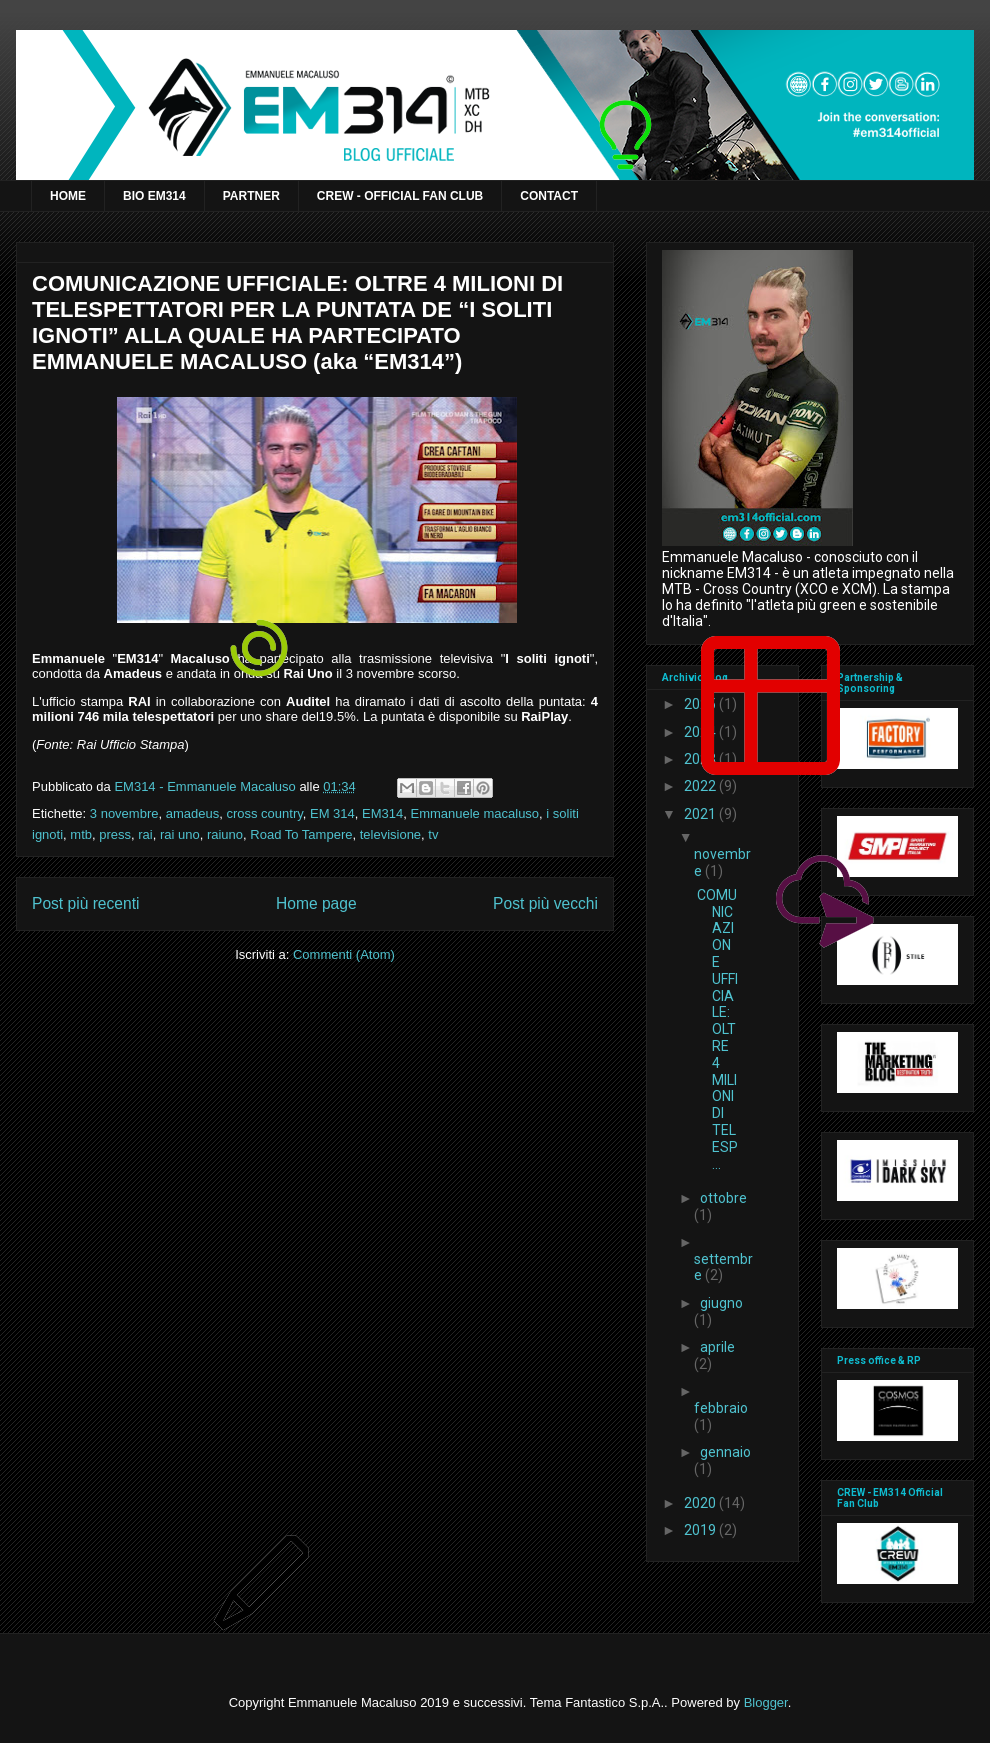 The width and height of the screenshot is (990, 1743). What do you see at coordinates (770, 705) in the screenshot?
I see `view data in table format` at bounding box center [770, 705].